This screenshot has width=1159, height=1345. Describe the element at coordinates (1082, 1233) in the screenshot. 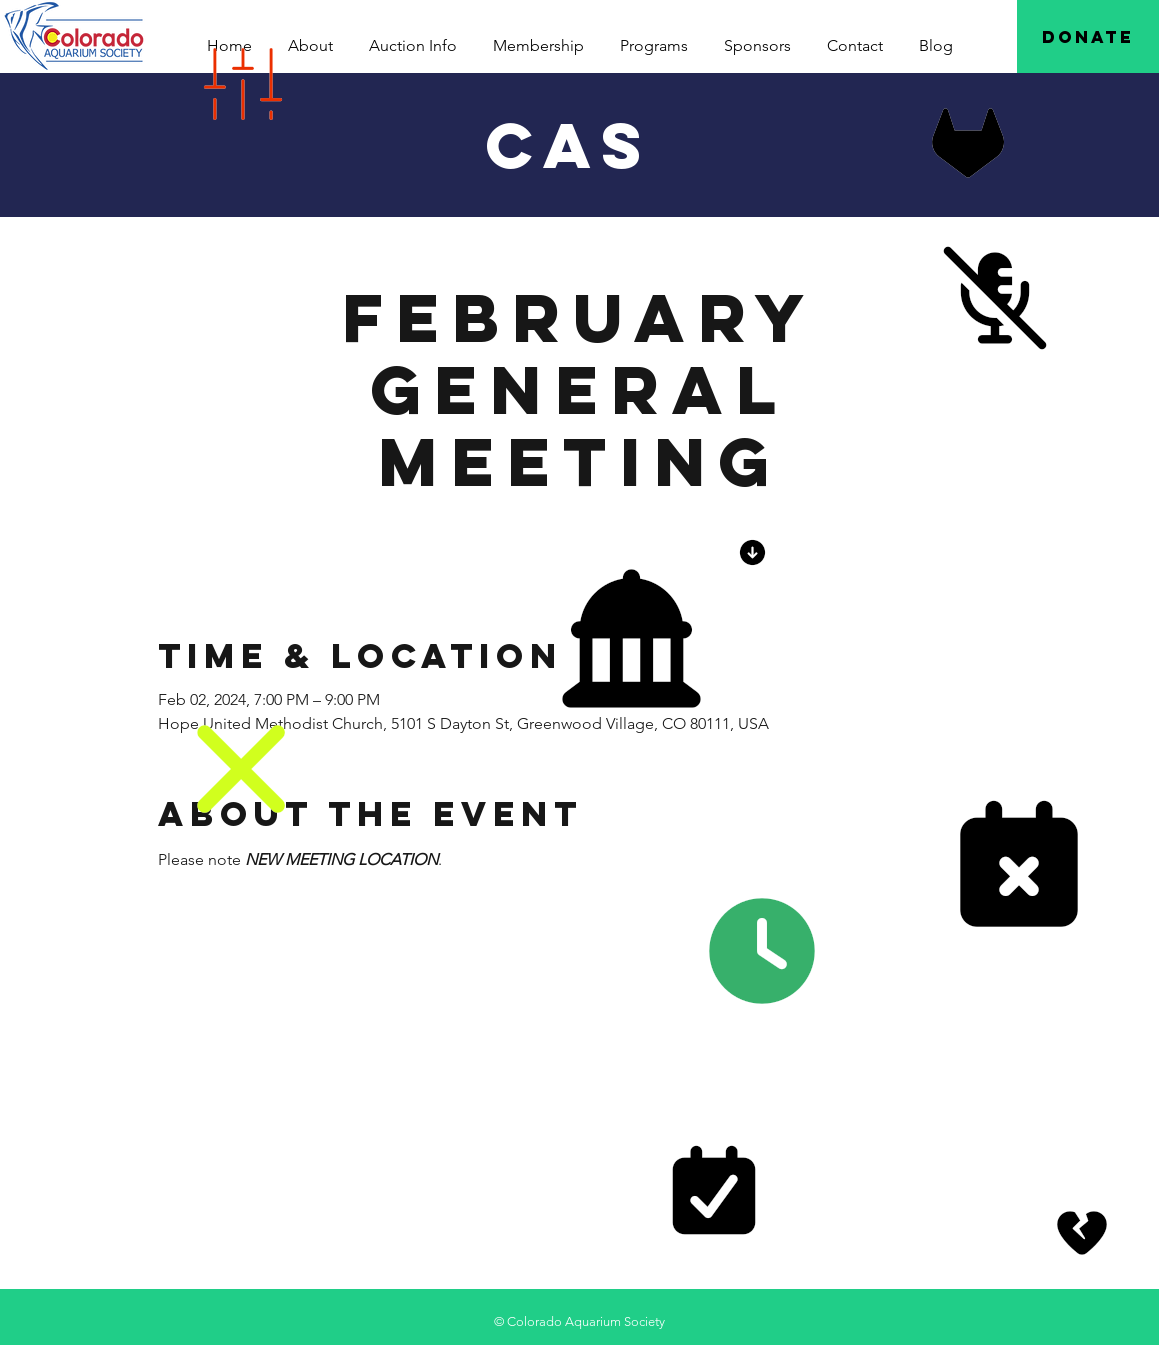

I see `unlike or remove from favorites` at that location.